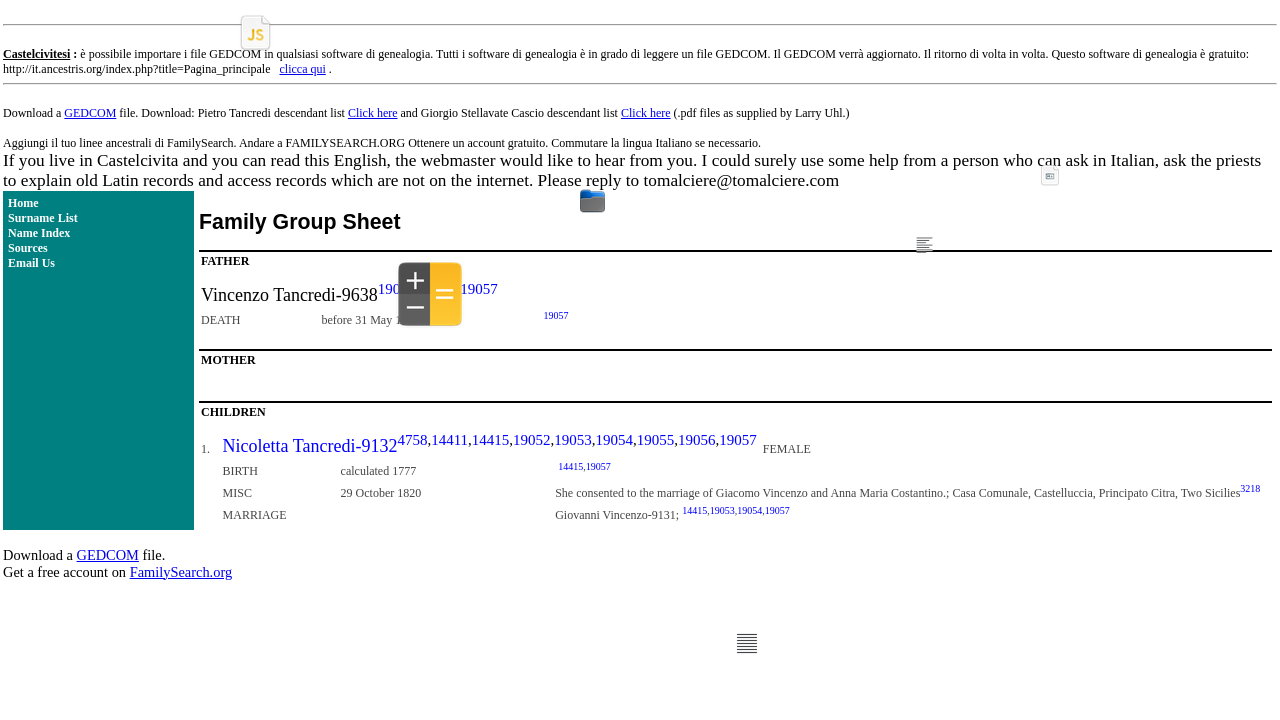  What do you see at coordinates (1050, 175) in the screenshot?
I see `a markdown text file` at bounding box center [1050, 175].